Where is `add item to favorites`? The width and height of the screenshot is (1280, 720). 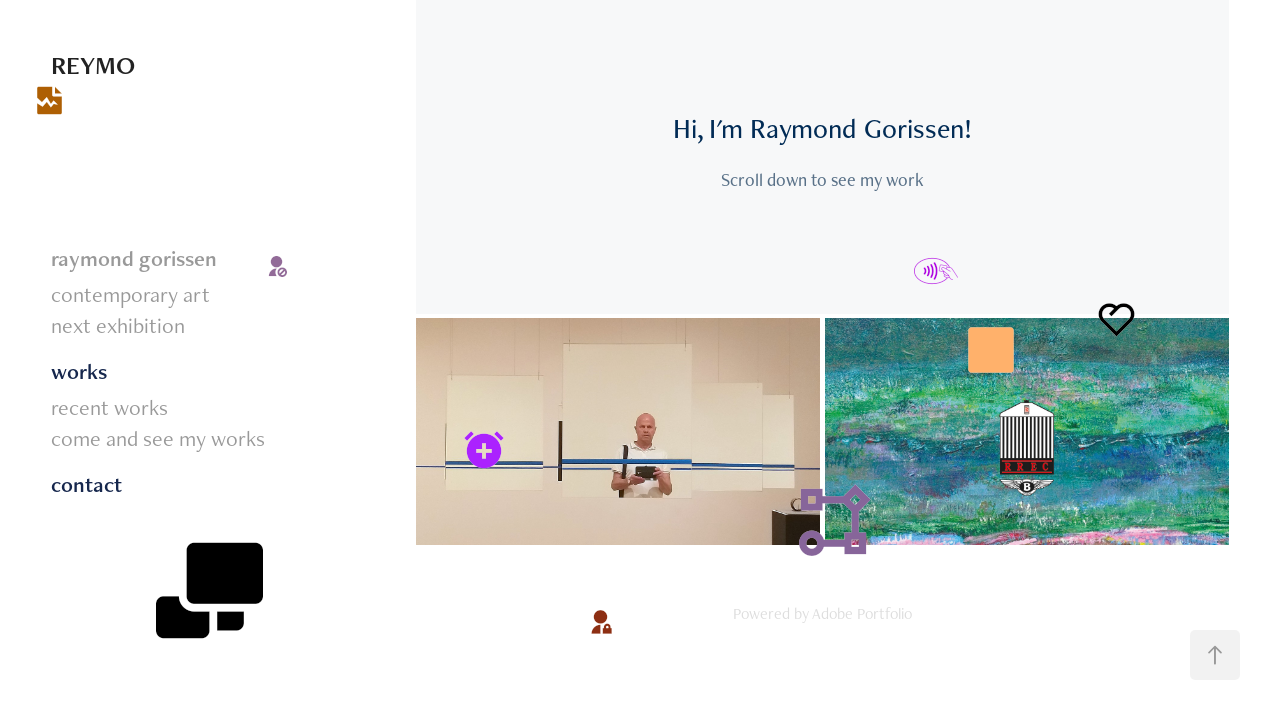
add item to favorites is located at coordinates (1116, 319).